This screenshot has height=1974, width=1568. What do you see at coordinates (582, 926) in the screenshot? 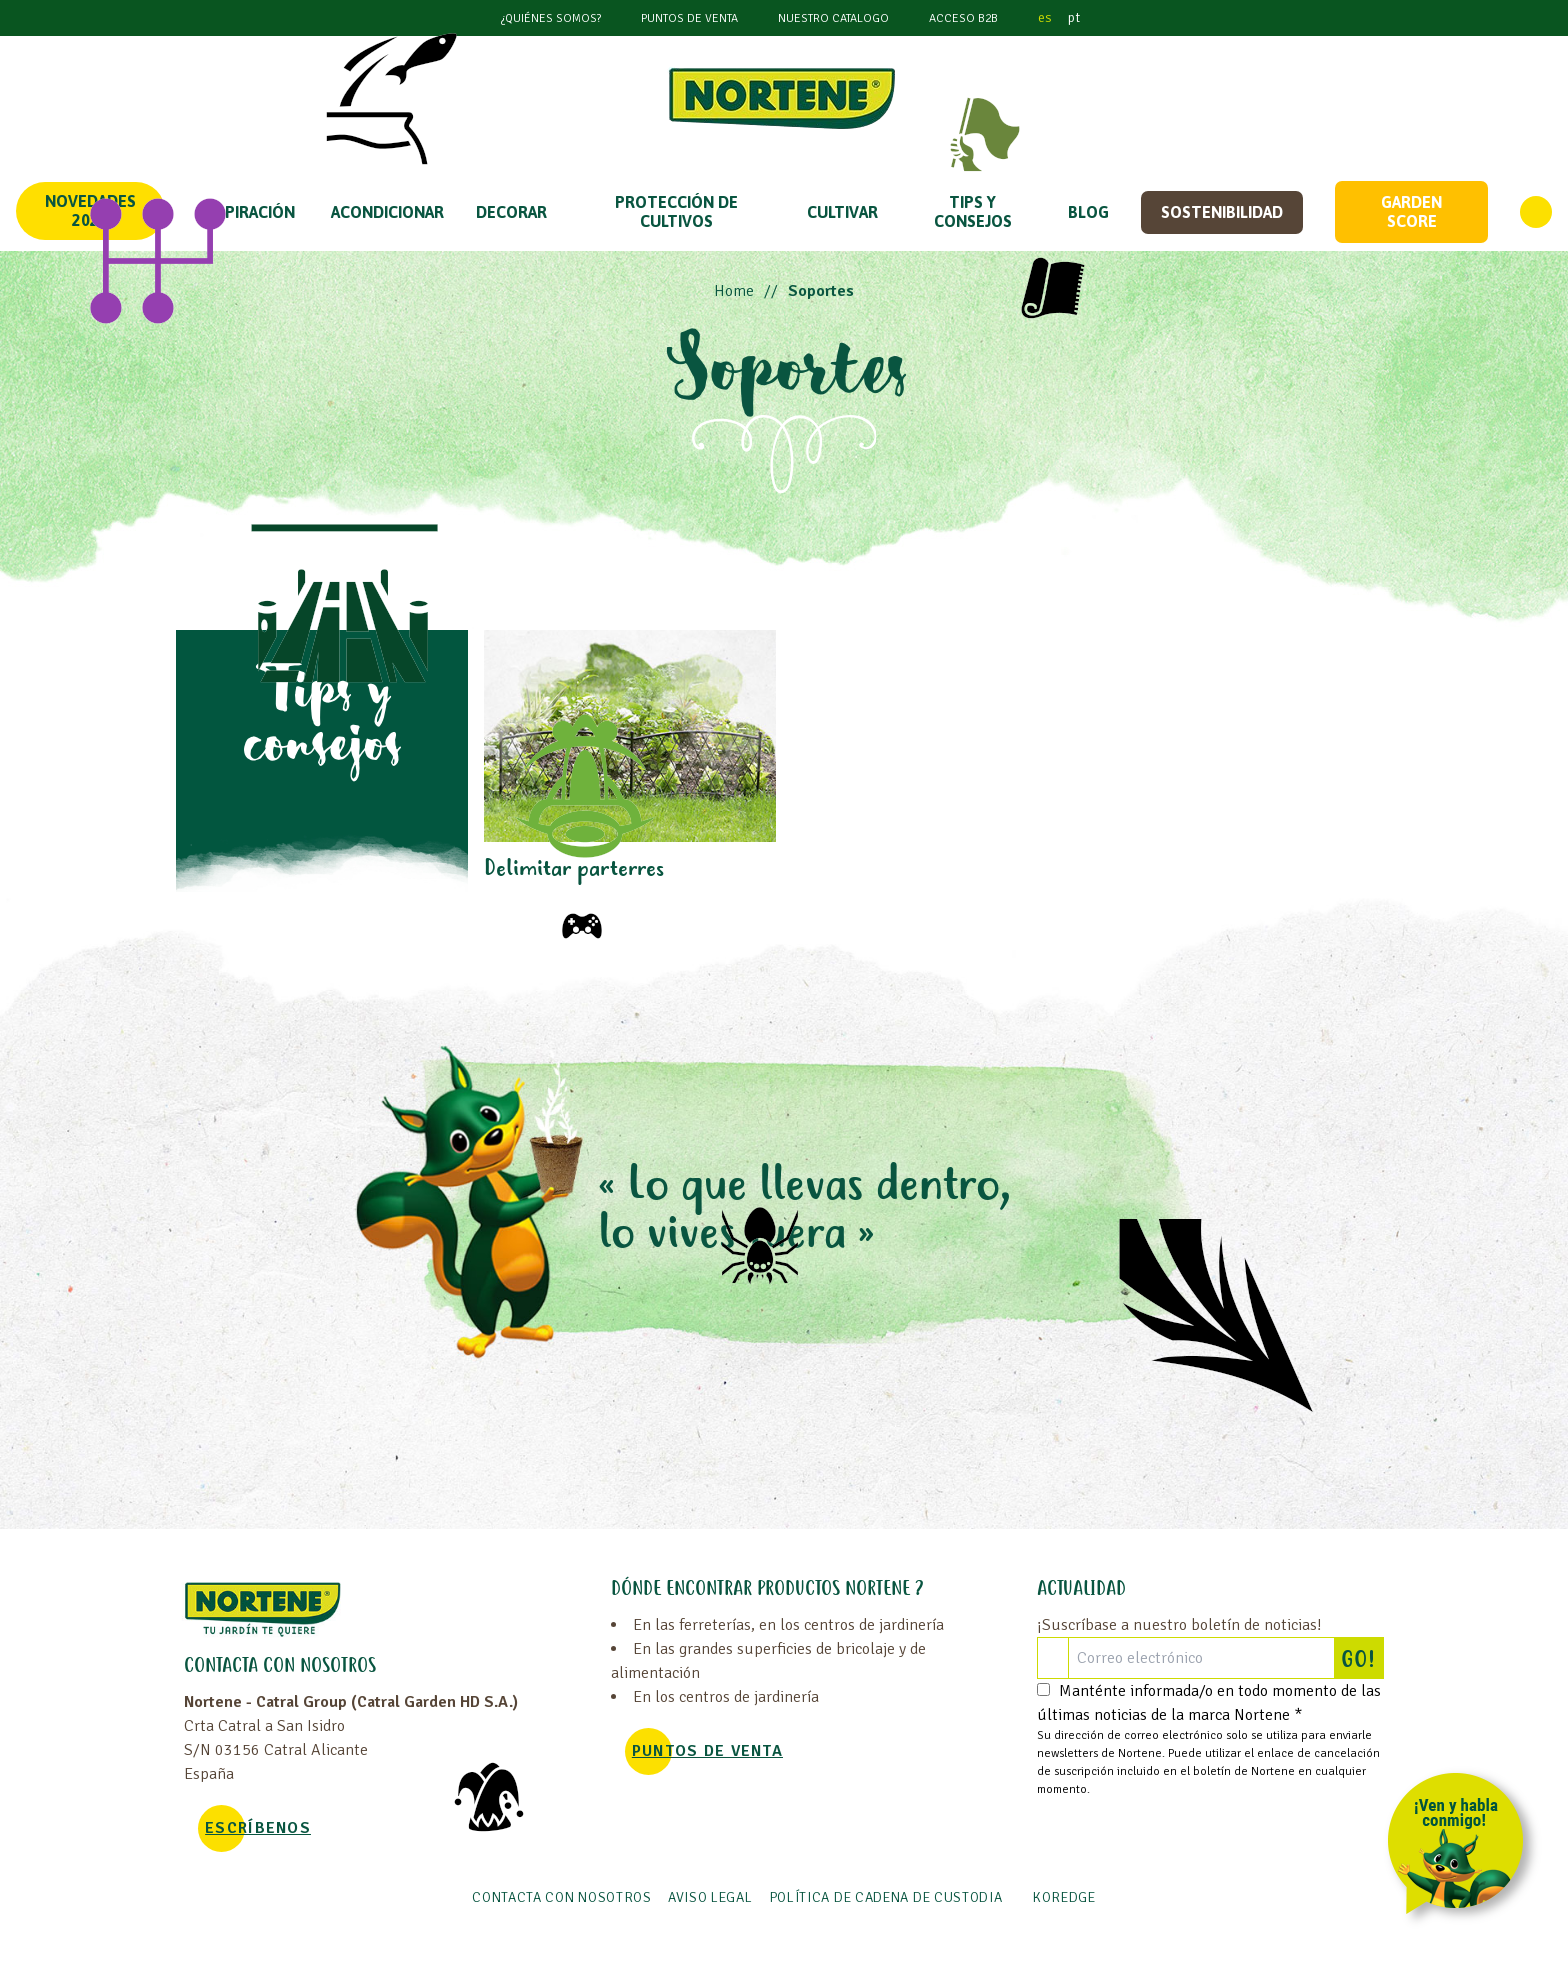
I see `open gaming or play games section` at bounding box center [582, 926].